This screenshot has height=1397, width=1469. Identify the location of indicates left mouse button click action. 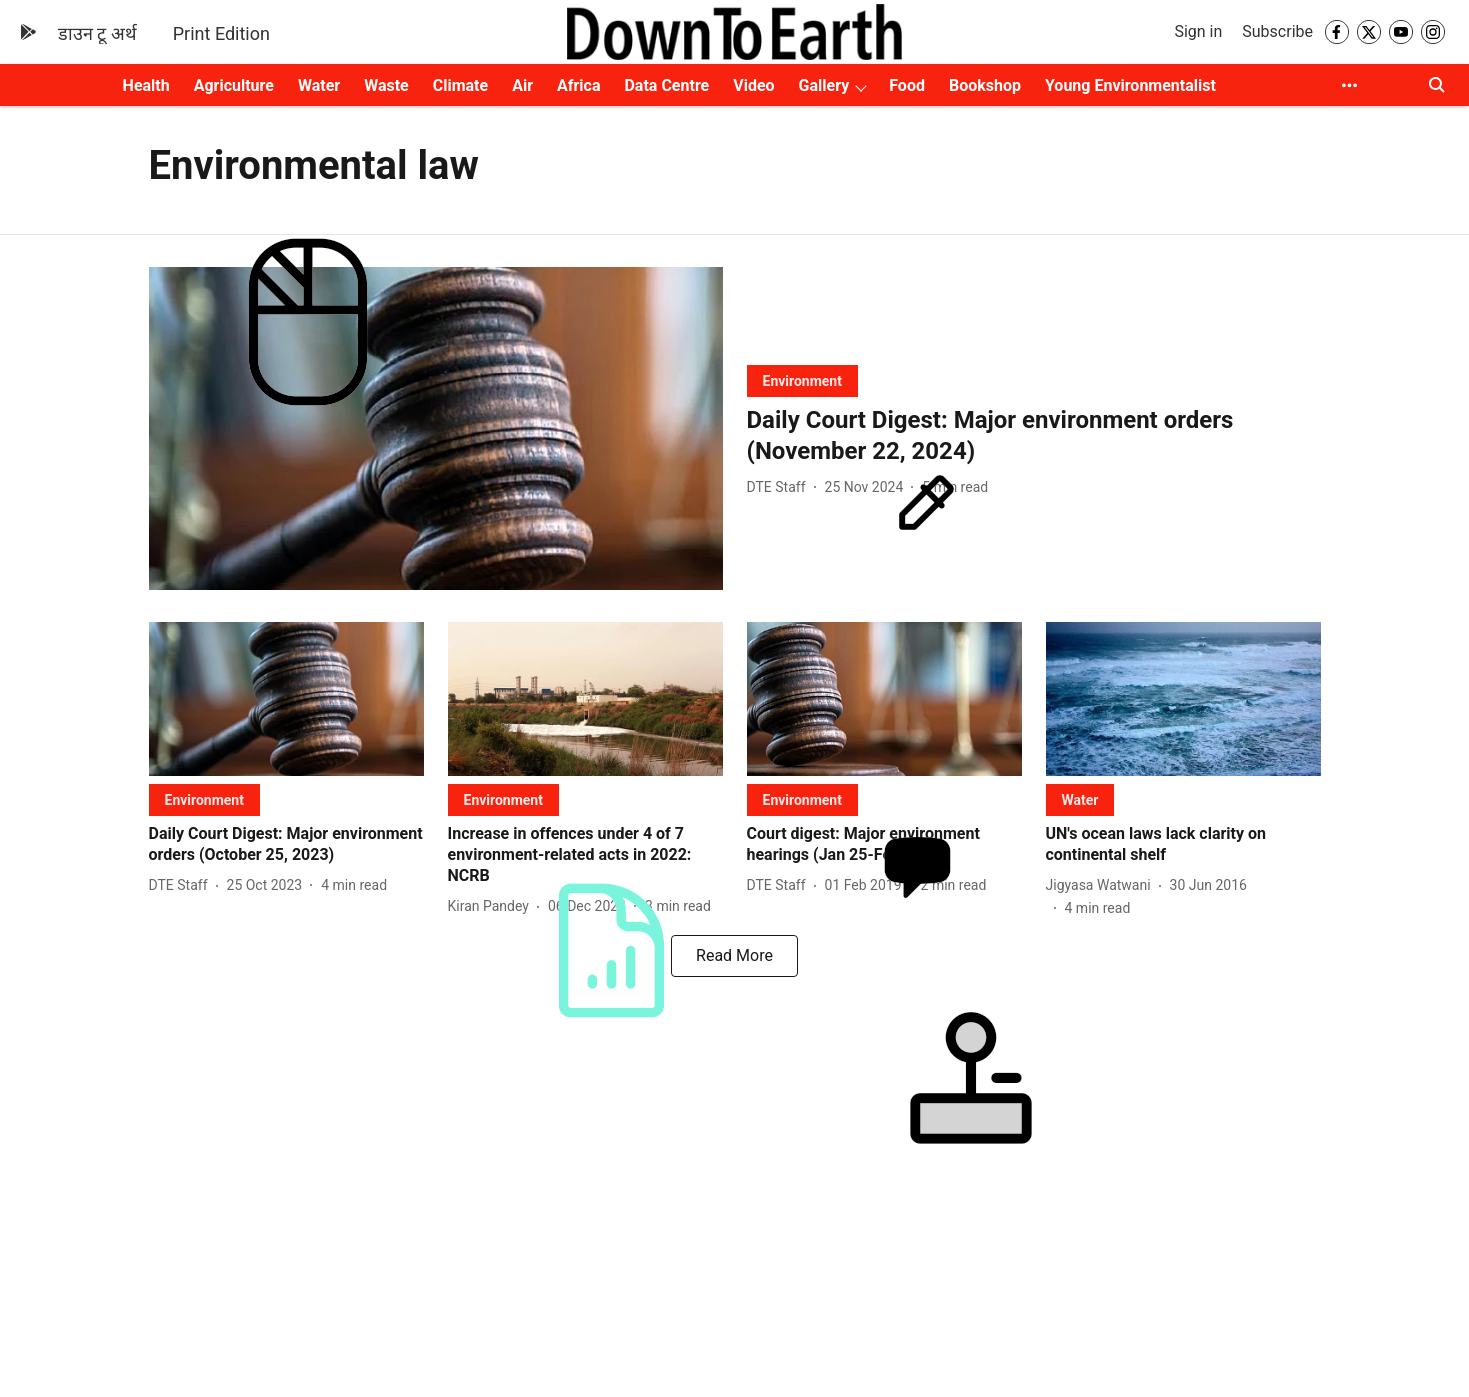
(308, 322).